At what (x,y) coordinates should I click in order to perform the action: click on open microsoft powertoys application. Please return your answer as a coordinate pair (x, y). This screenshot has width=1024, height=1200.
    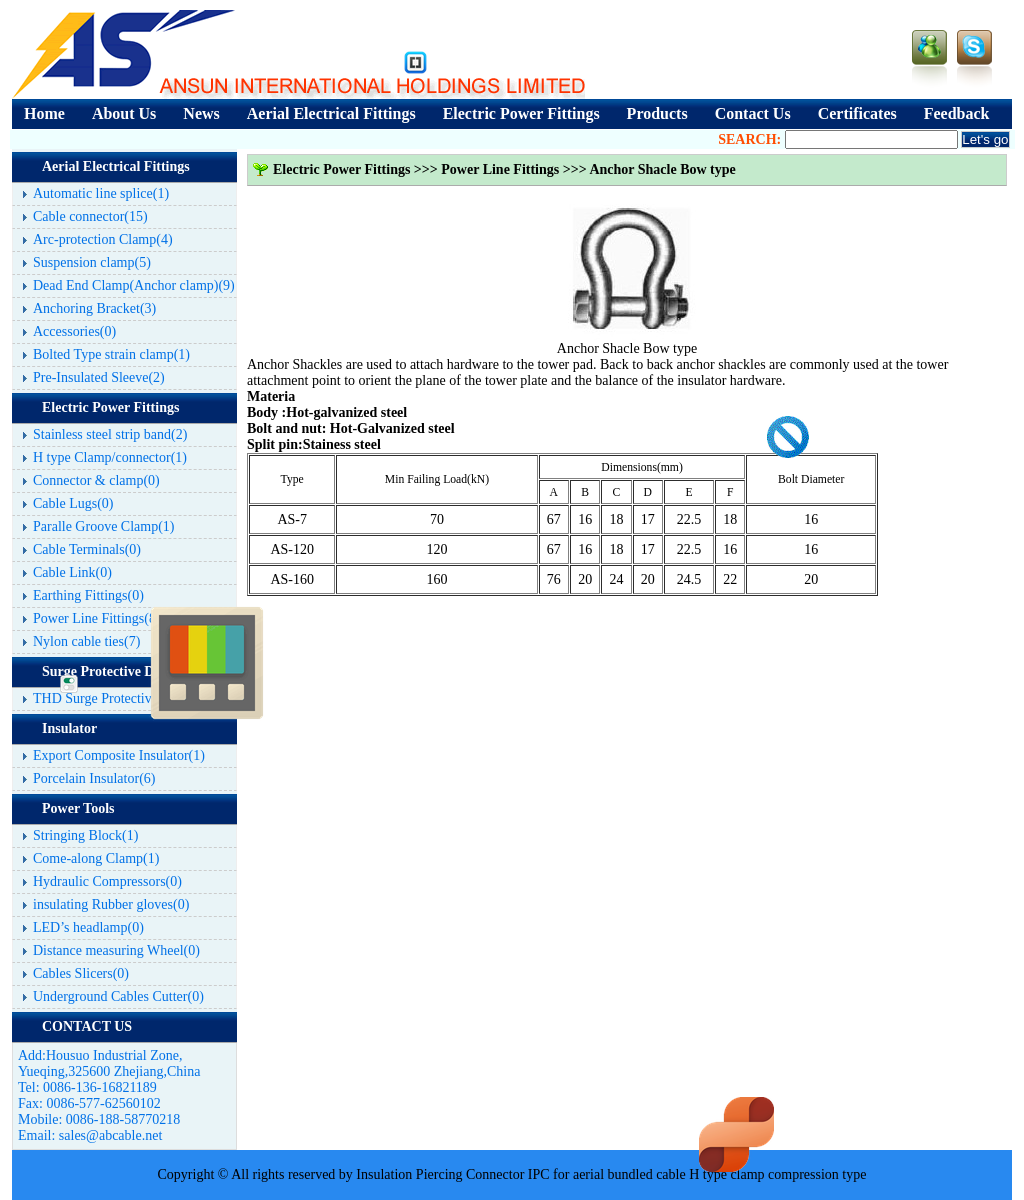
    Looking at the image, I should click on (207, 663).